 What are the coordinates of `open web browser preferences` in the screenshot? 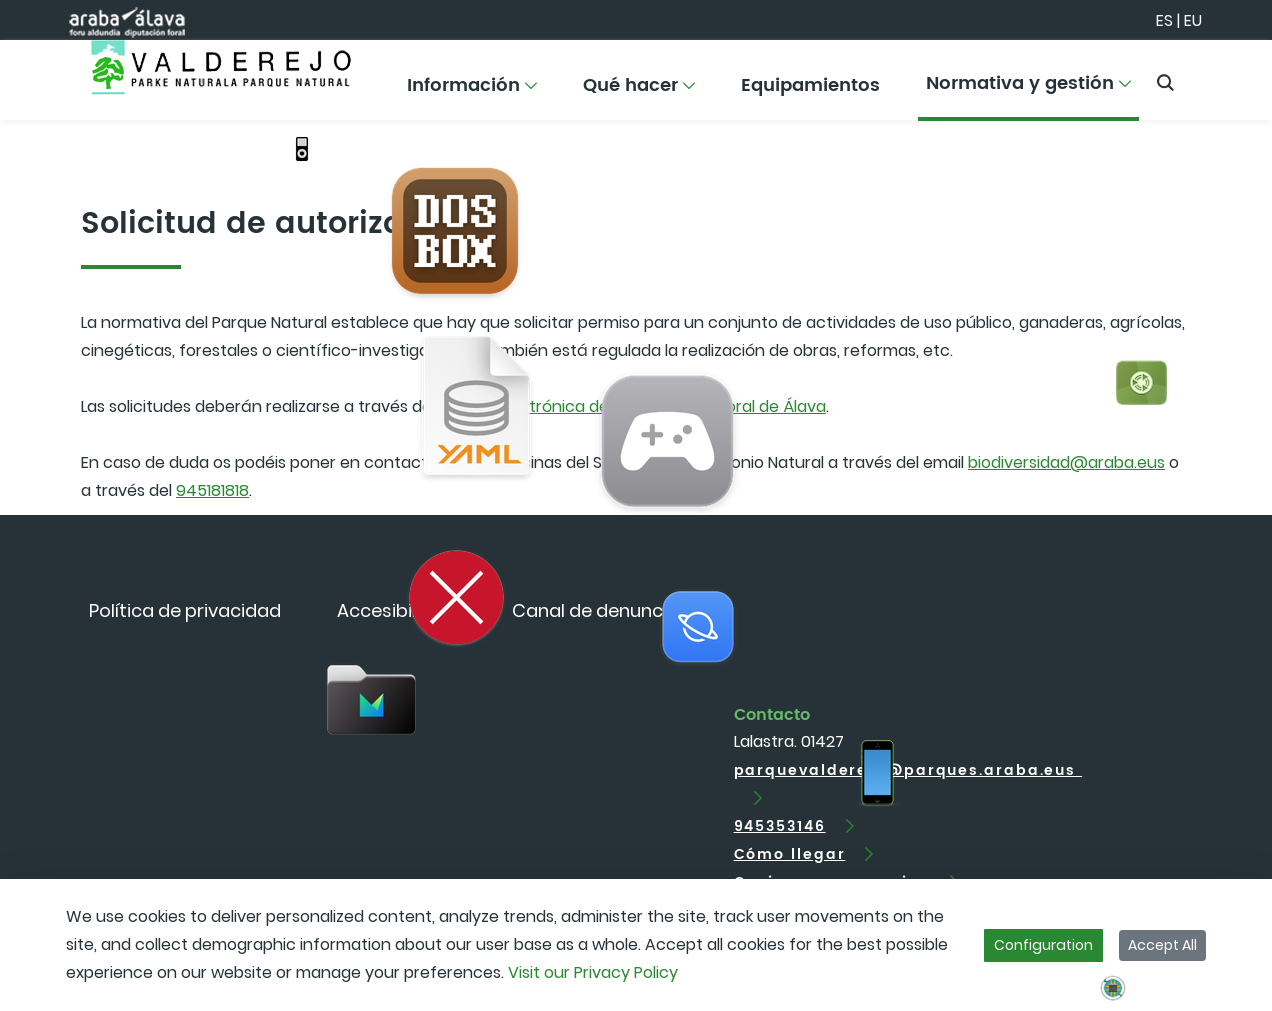 It's located at (698, 628).